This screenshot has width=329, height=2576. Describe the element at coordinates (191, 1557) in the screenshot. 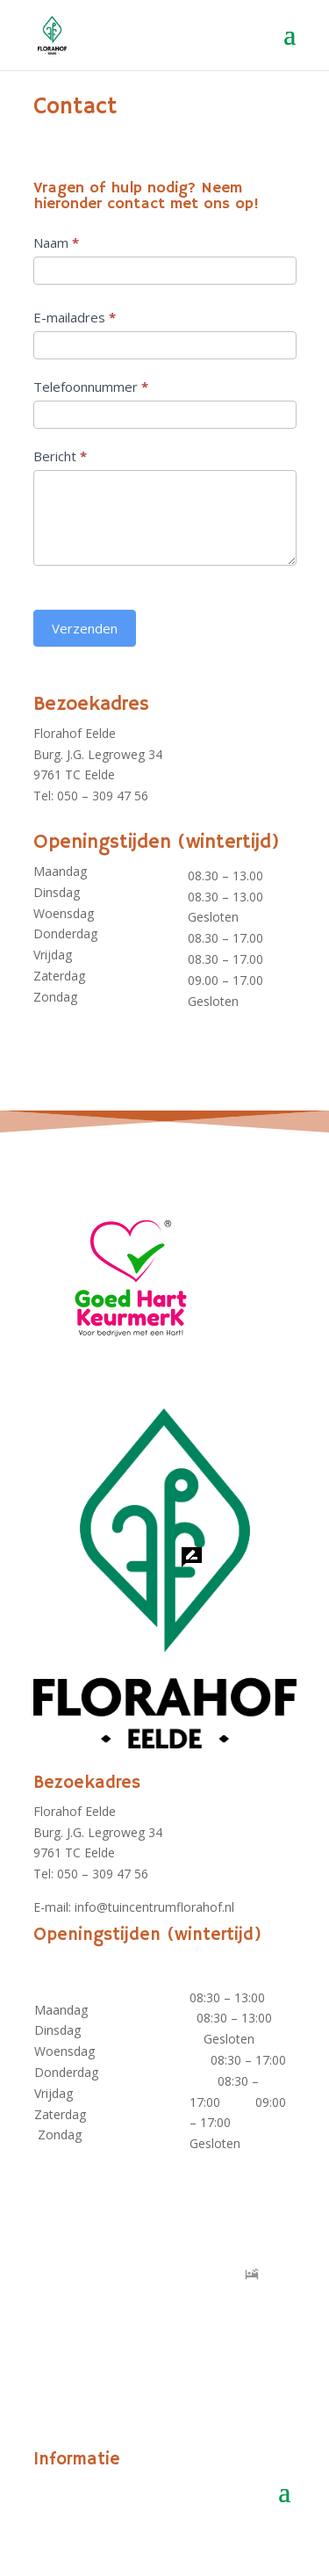

I see `write a review or rating` at that location.